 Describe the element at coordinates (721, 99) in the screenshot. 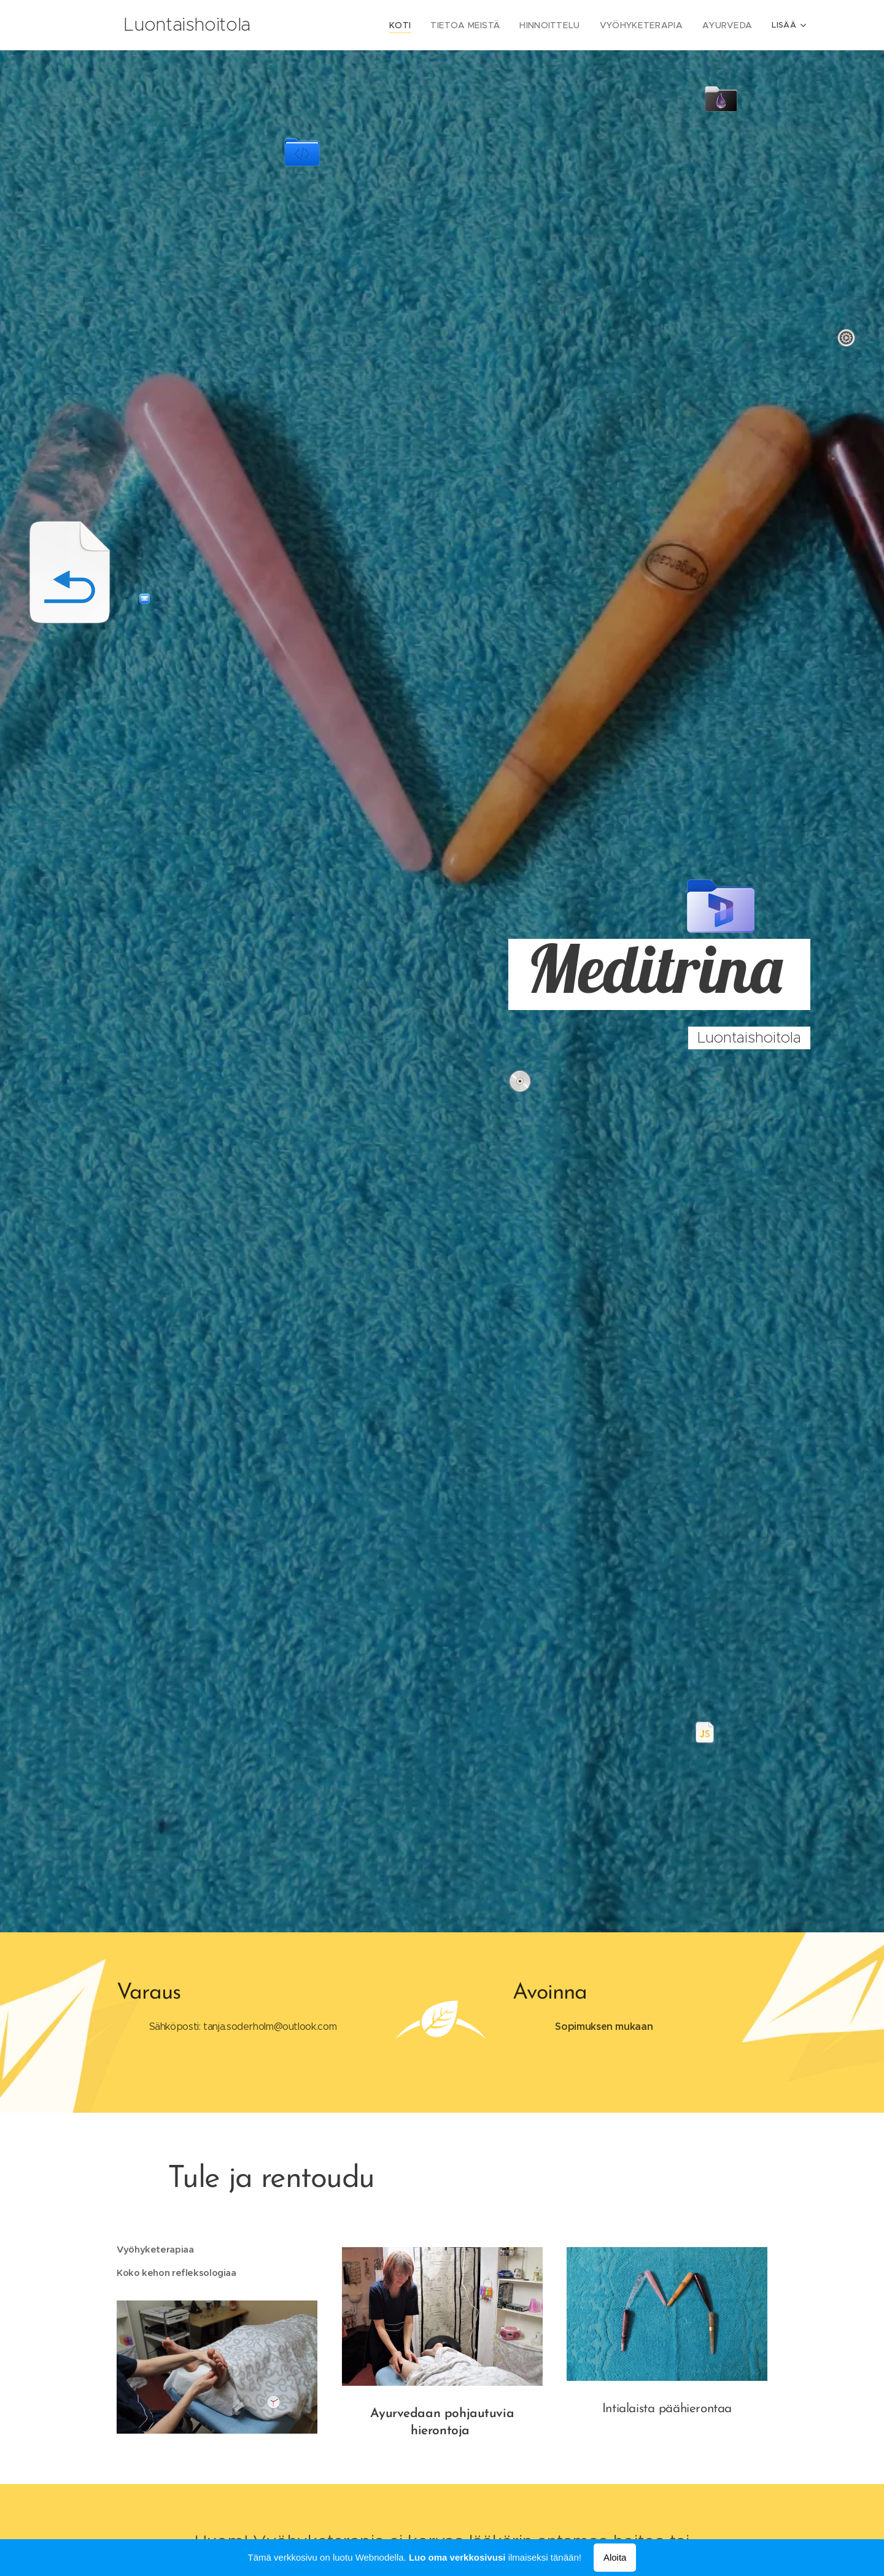

I see `folder containing elixir programming language projects` at that location.